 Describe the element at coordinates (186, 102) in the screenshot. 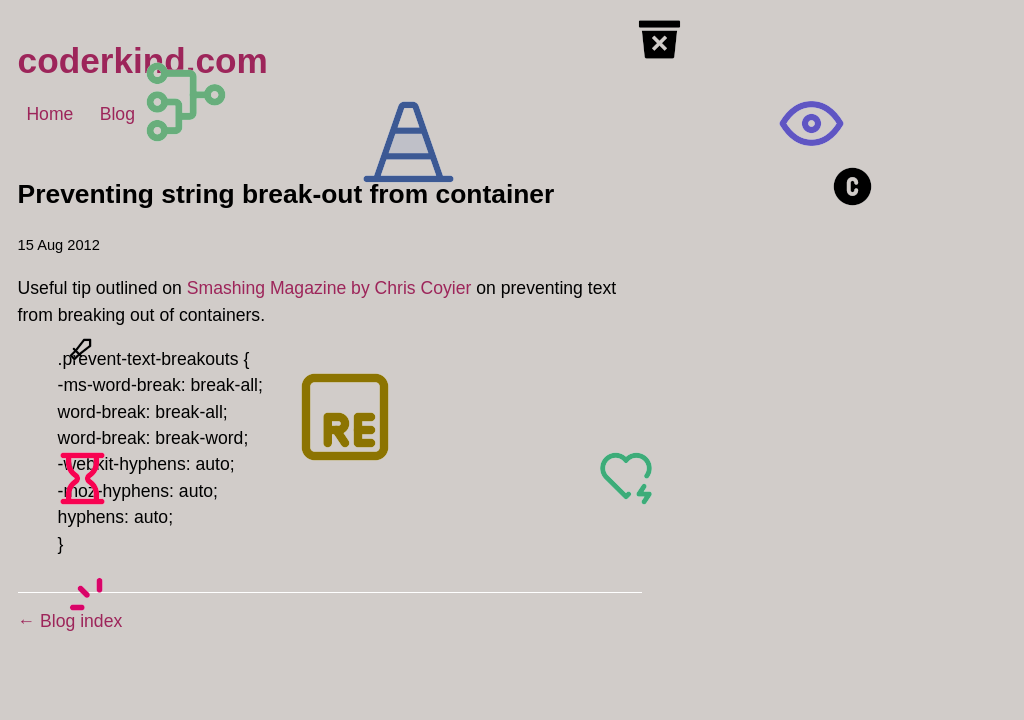

I see `view tournament bracket` at that location.